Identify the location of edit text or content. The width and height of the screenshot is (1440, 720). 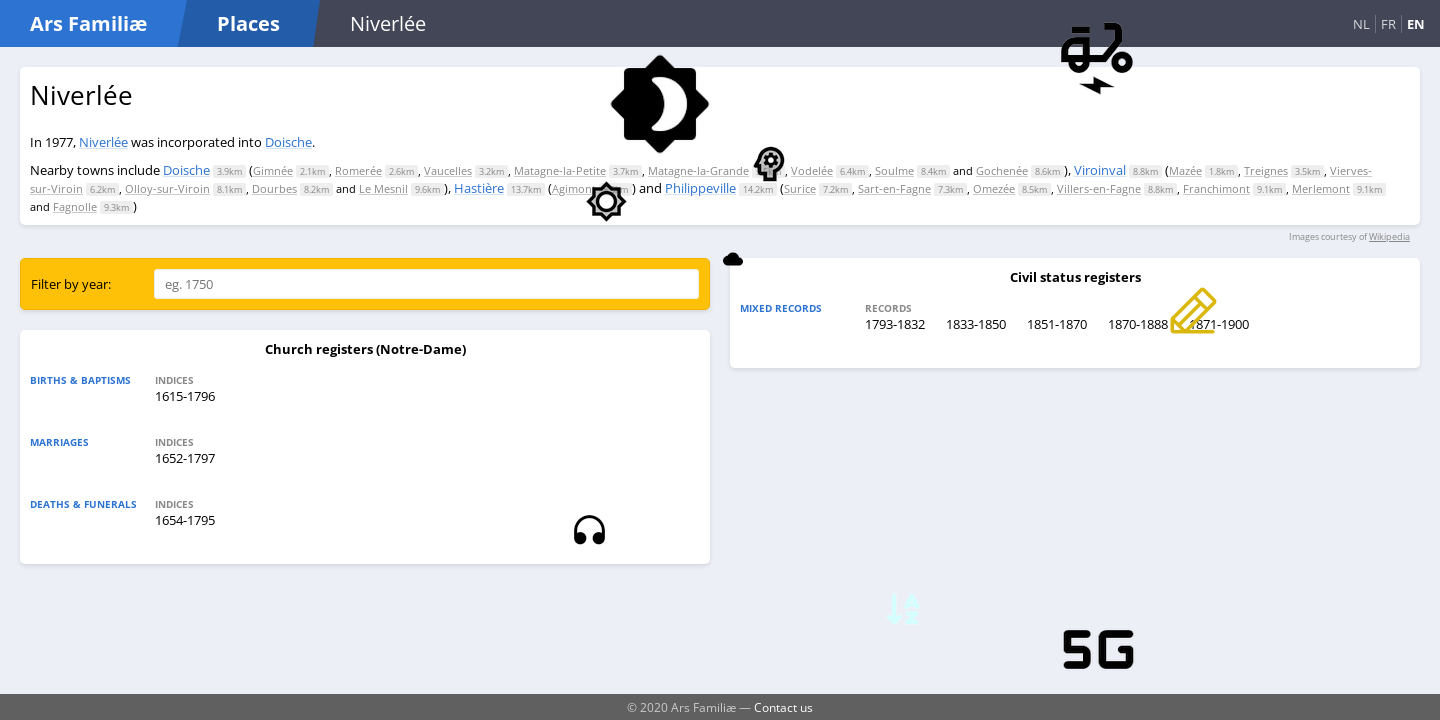
(1192, 311).